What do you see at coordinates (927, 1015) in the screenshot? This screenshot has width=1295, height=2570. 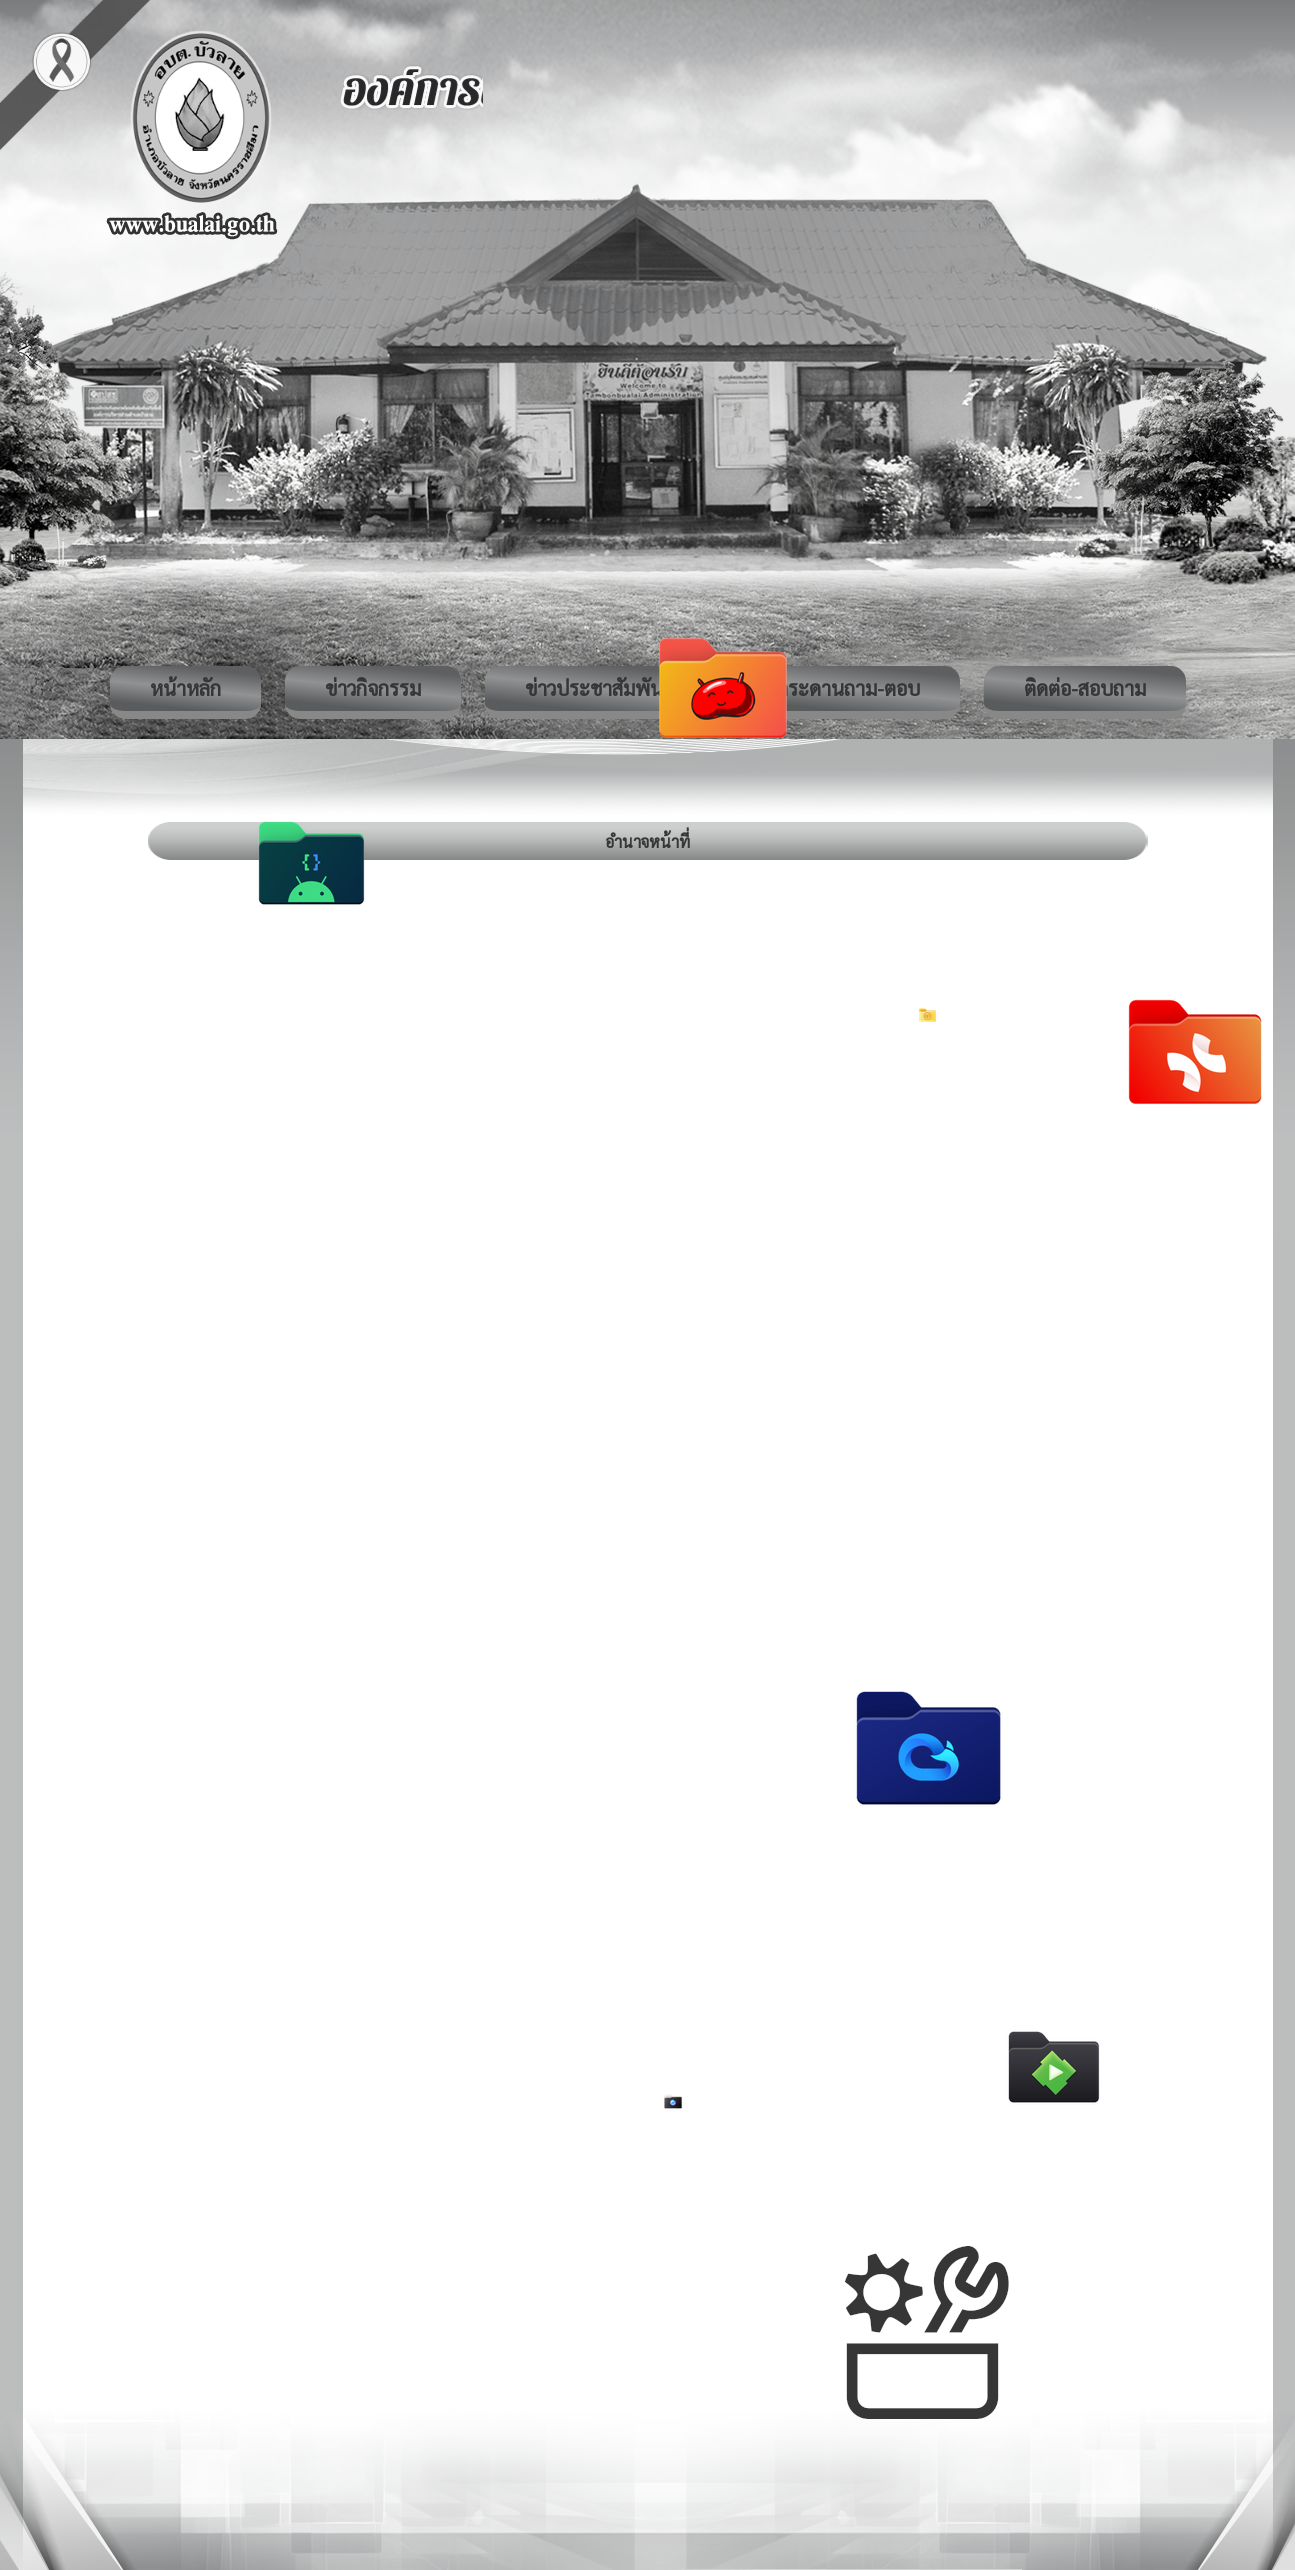 I see `open qbittorrent downloads folder` at bounding box center [927, 1015].